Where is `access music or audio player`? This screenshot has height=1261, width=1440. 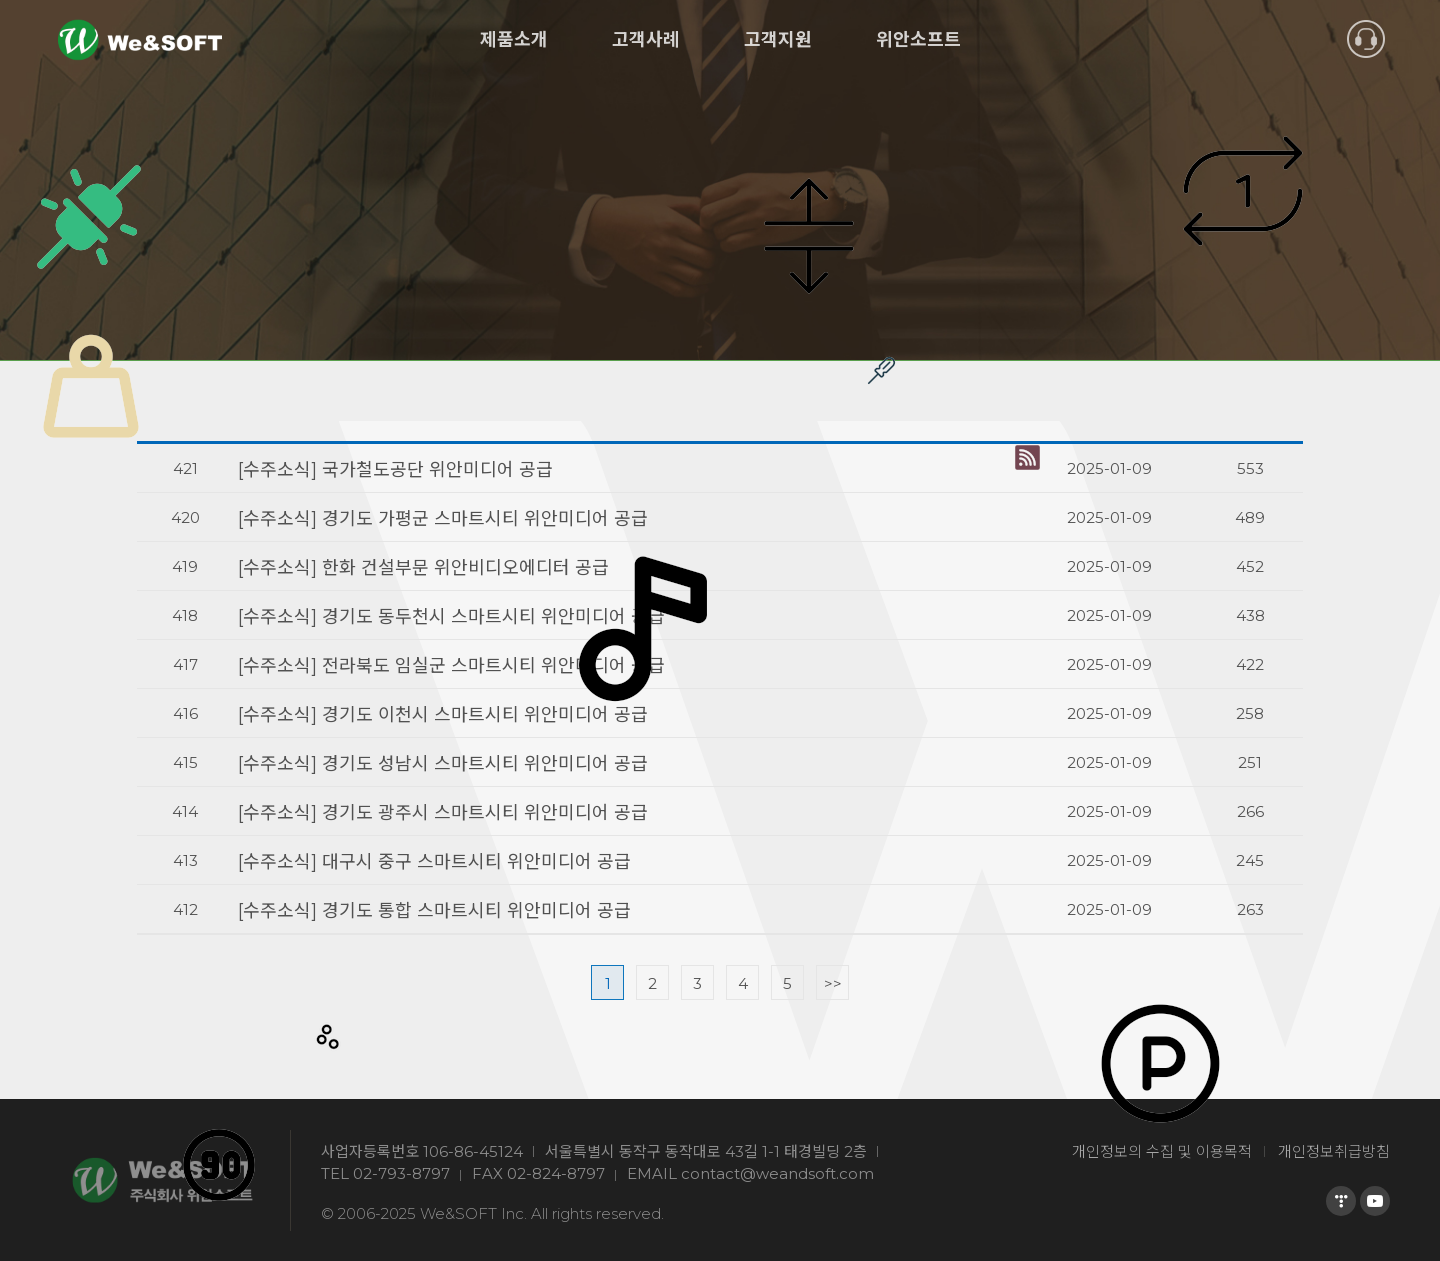 access music or audio player is located at coordinates (643, 626).